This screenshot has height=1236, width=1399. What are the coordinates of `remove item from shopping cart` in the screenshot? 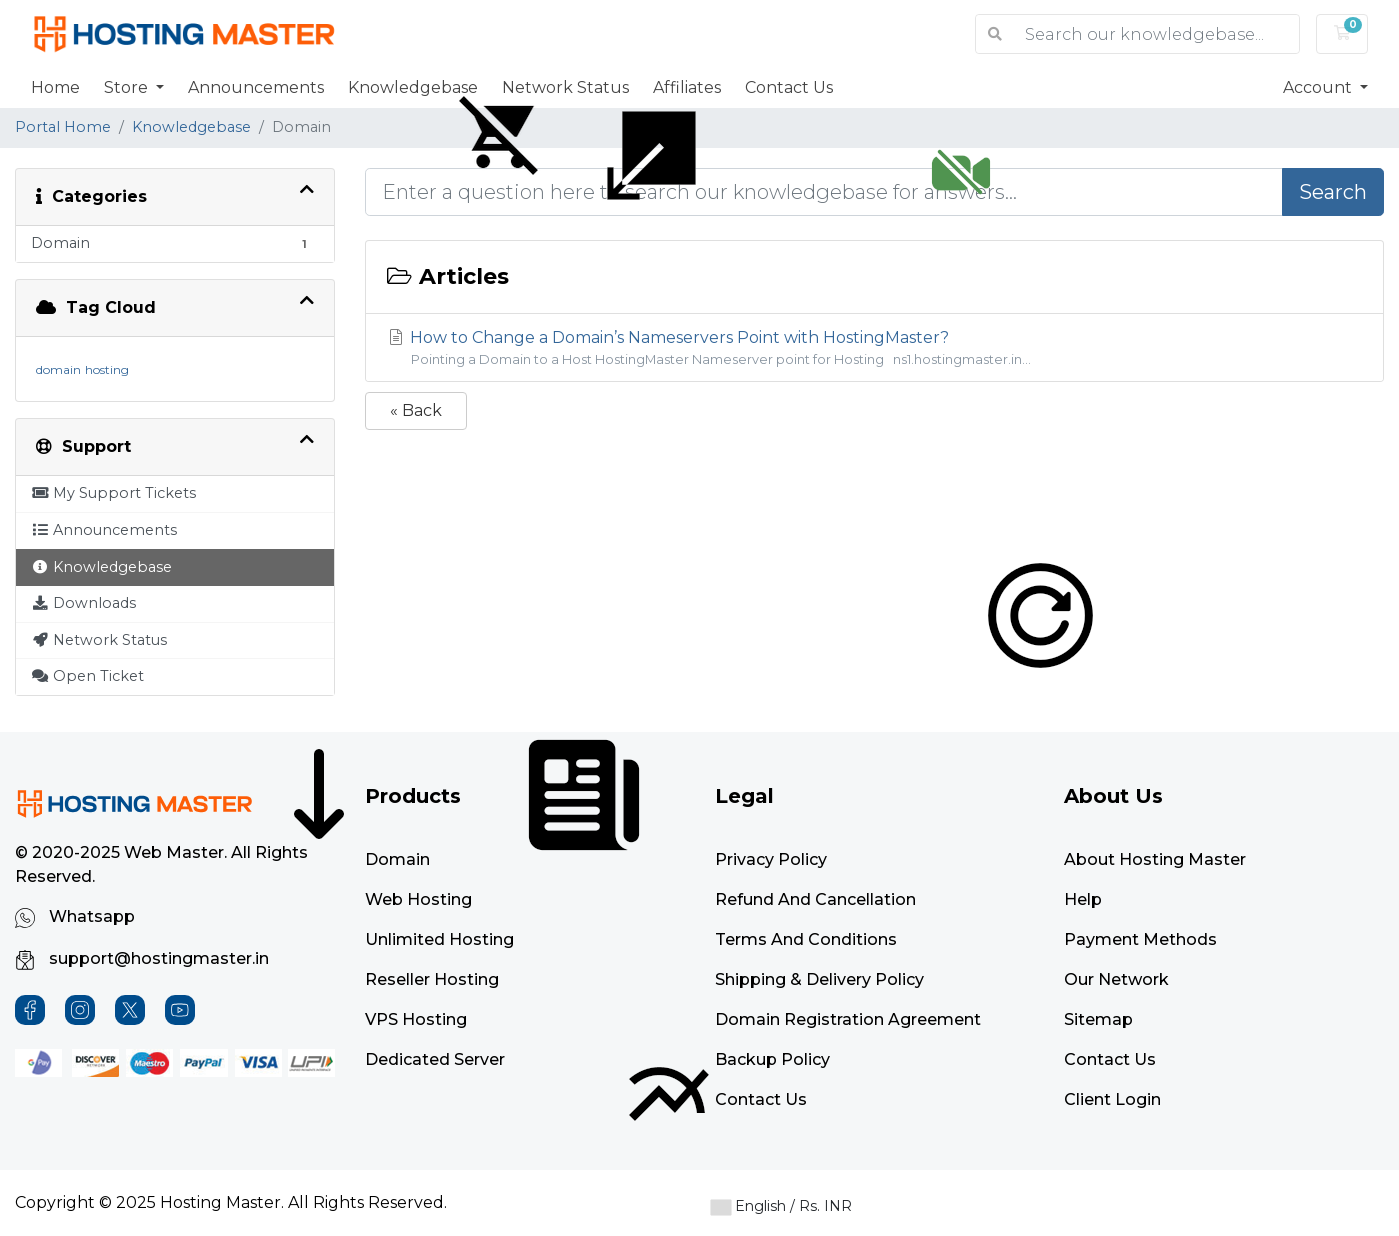 It's located at (500, 133).